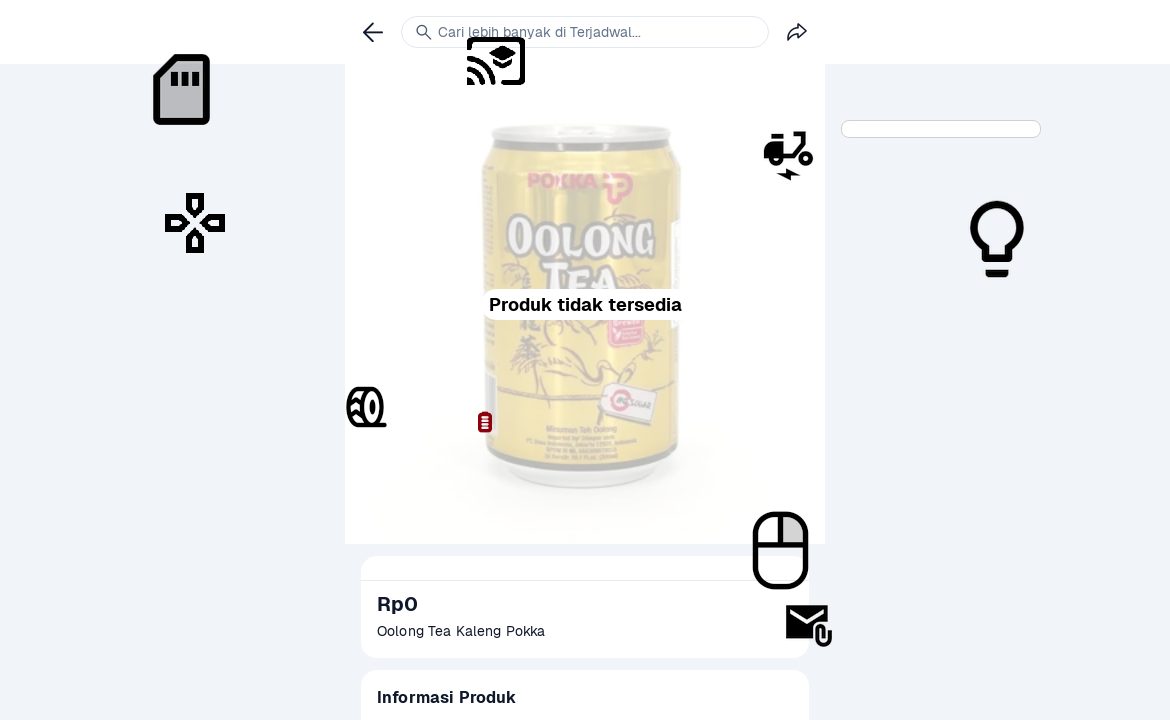 The image size is (1170, 720). I want to click on view tips or suggestions, so click(997, 239).